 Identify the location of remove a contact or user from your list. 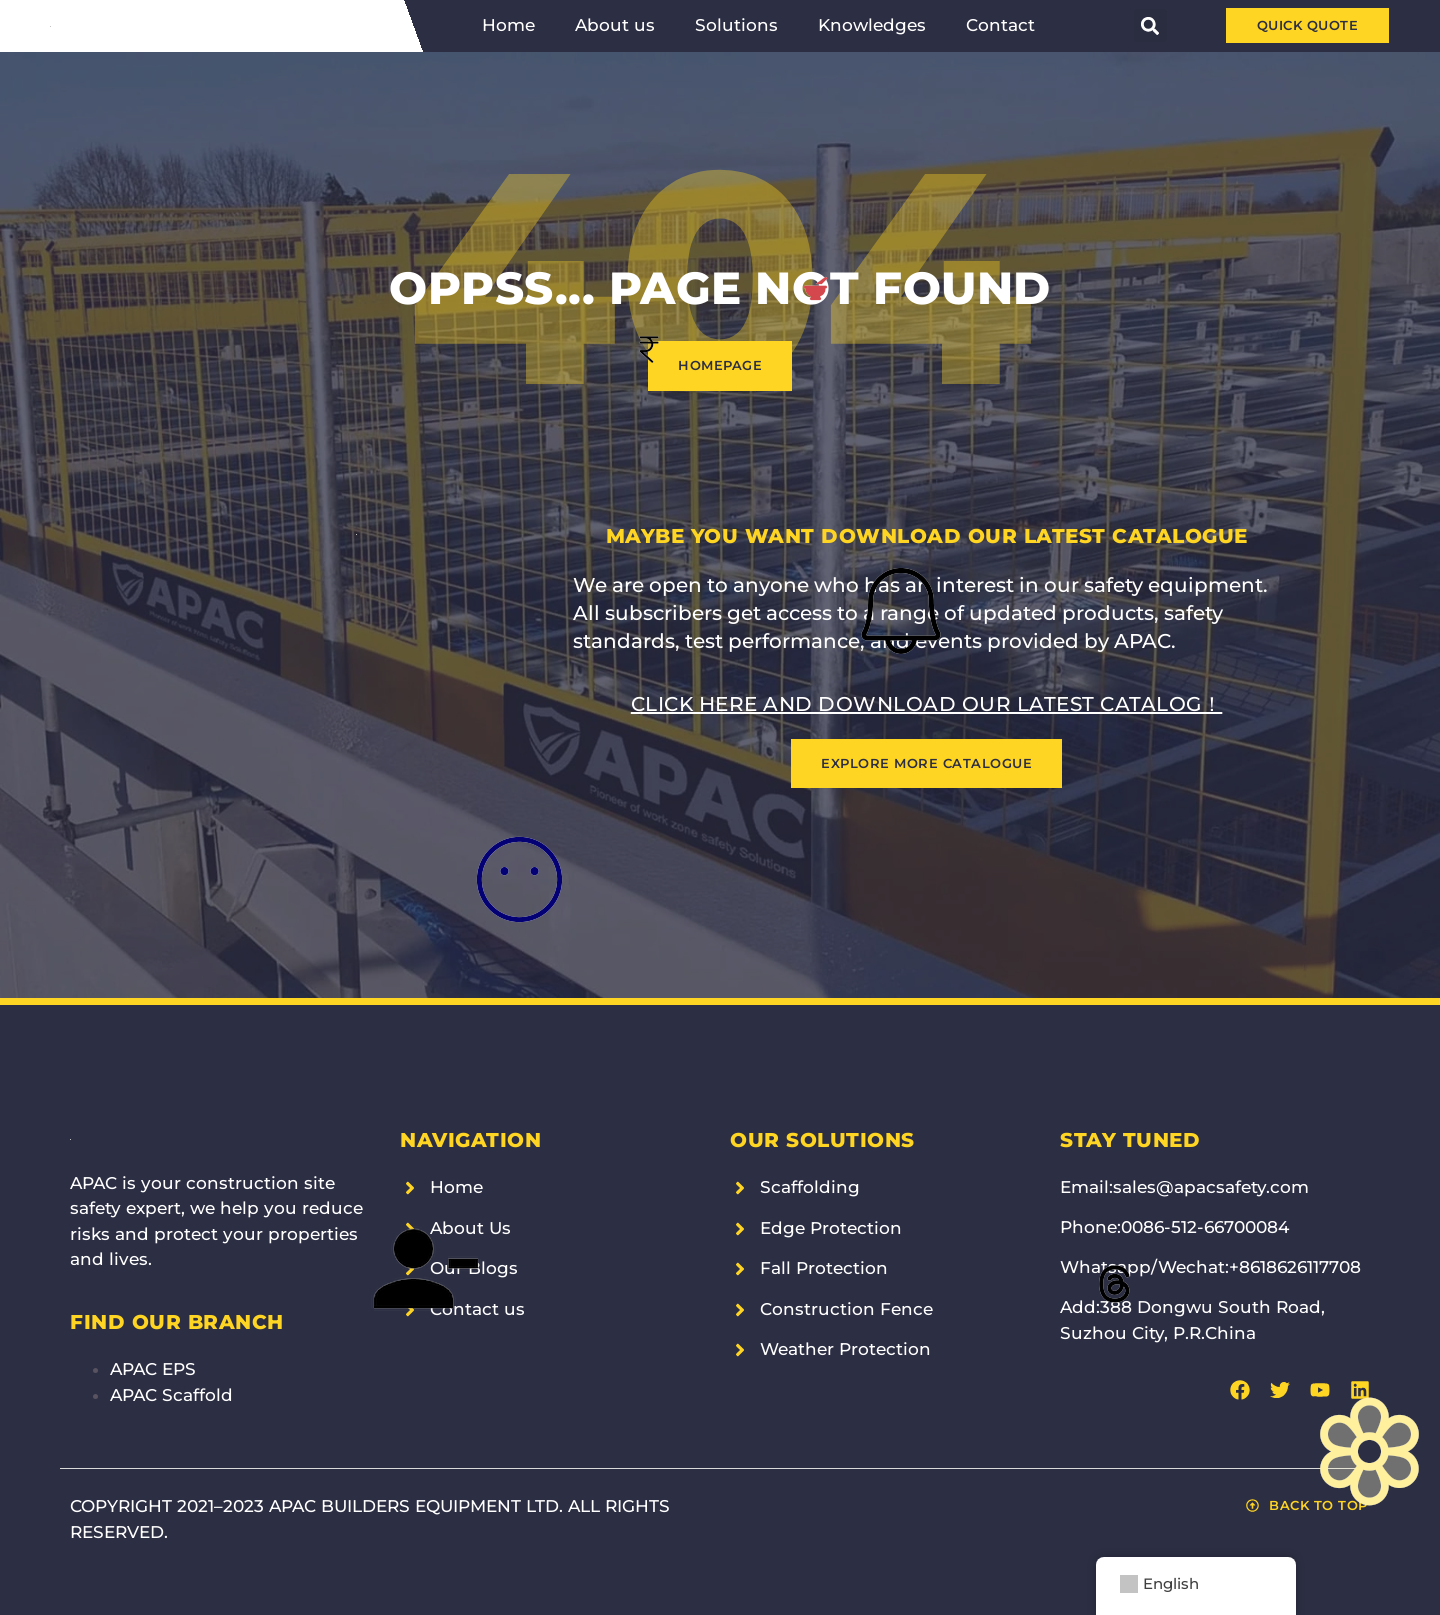
(423, 1268).